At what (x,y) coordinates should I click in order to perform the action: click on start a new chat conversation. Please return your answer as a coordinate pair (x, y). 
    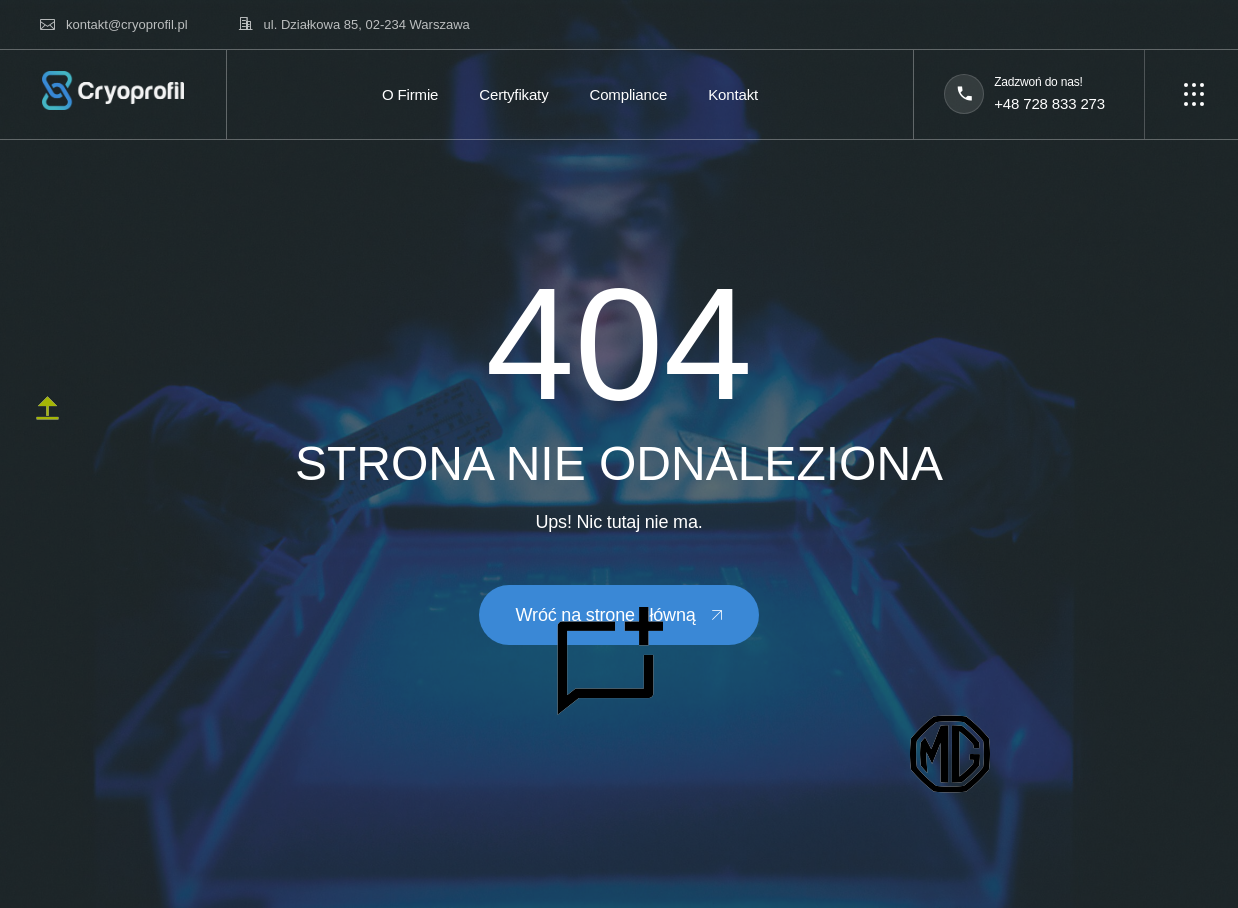
    Looking at the image, I should click on (605, 664).